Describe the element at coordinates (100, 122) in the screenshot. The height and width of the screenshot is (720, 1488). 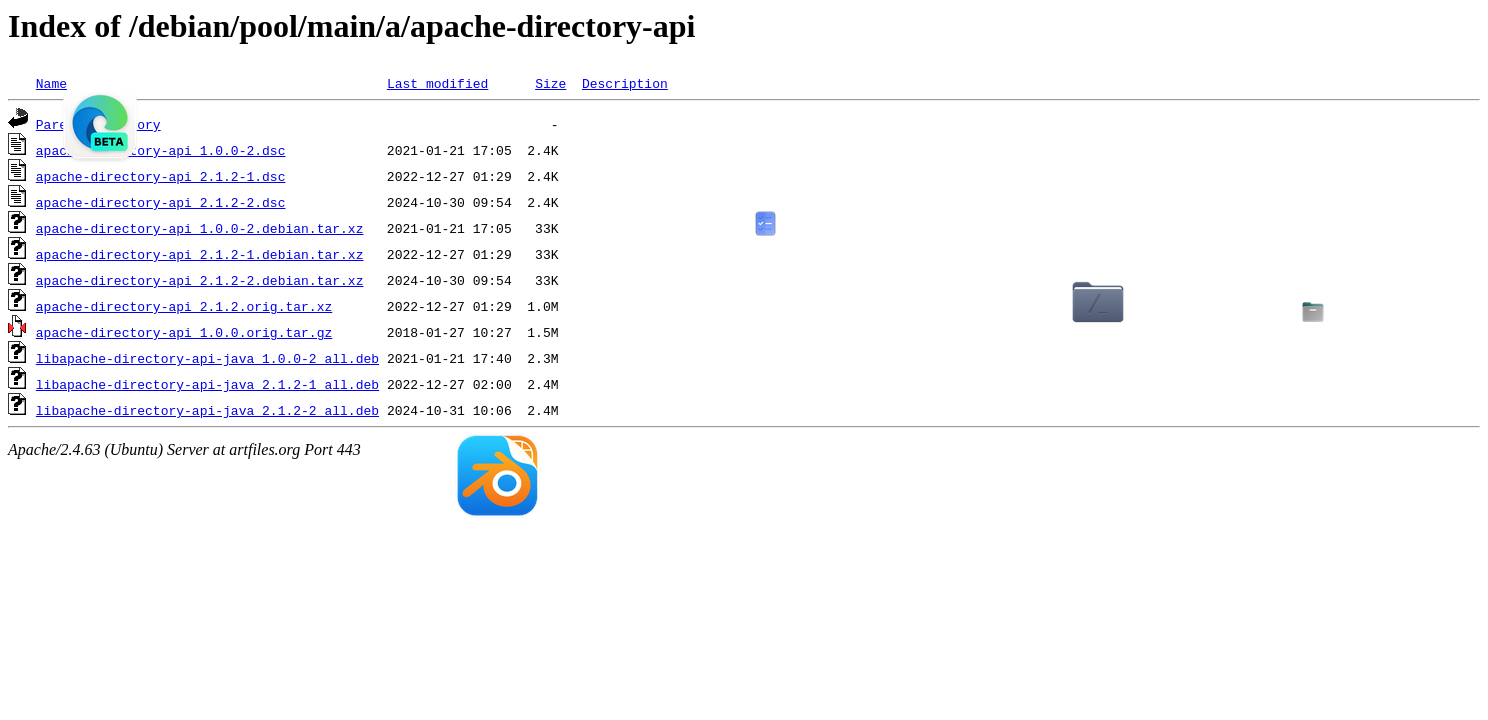
I see `open microsoft edge beta browser` at that location.